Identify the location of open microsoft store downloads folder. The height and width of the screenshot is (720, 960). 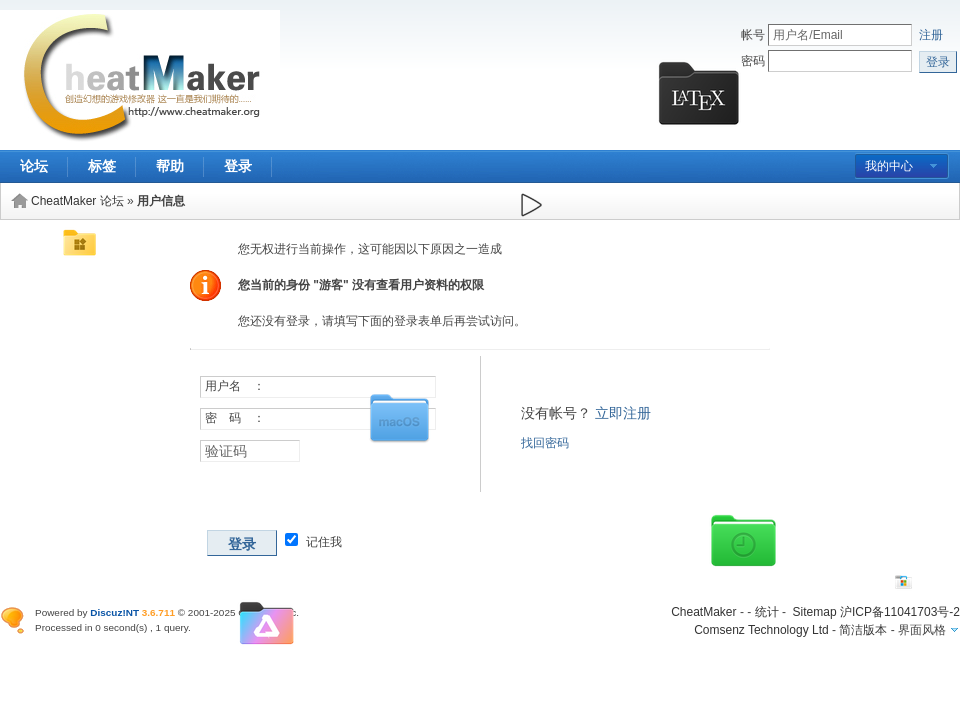
(903, 582).